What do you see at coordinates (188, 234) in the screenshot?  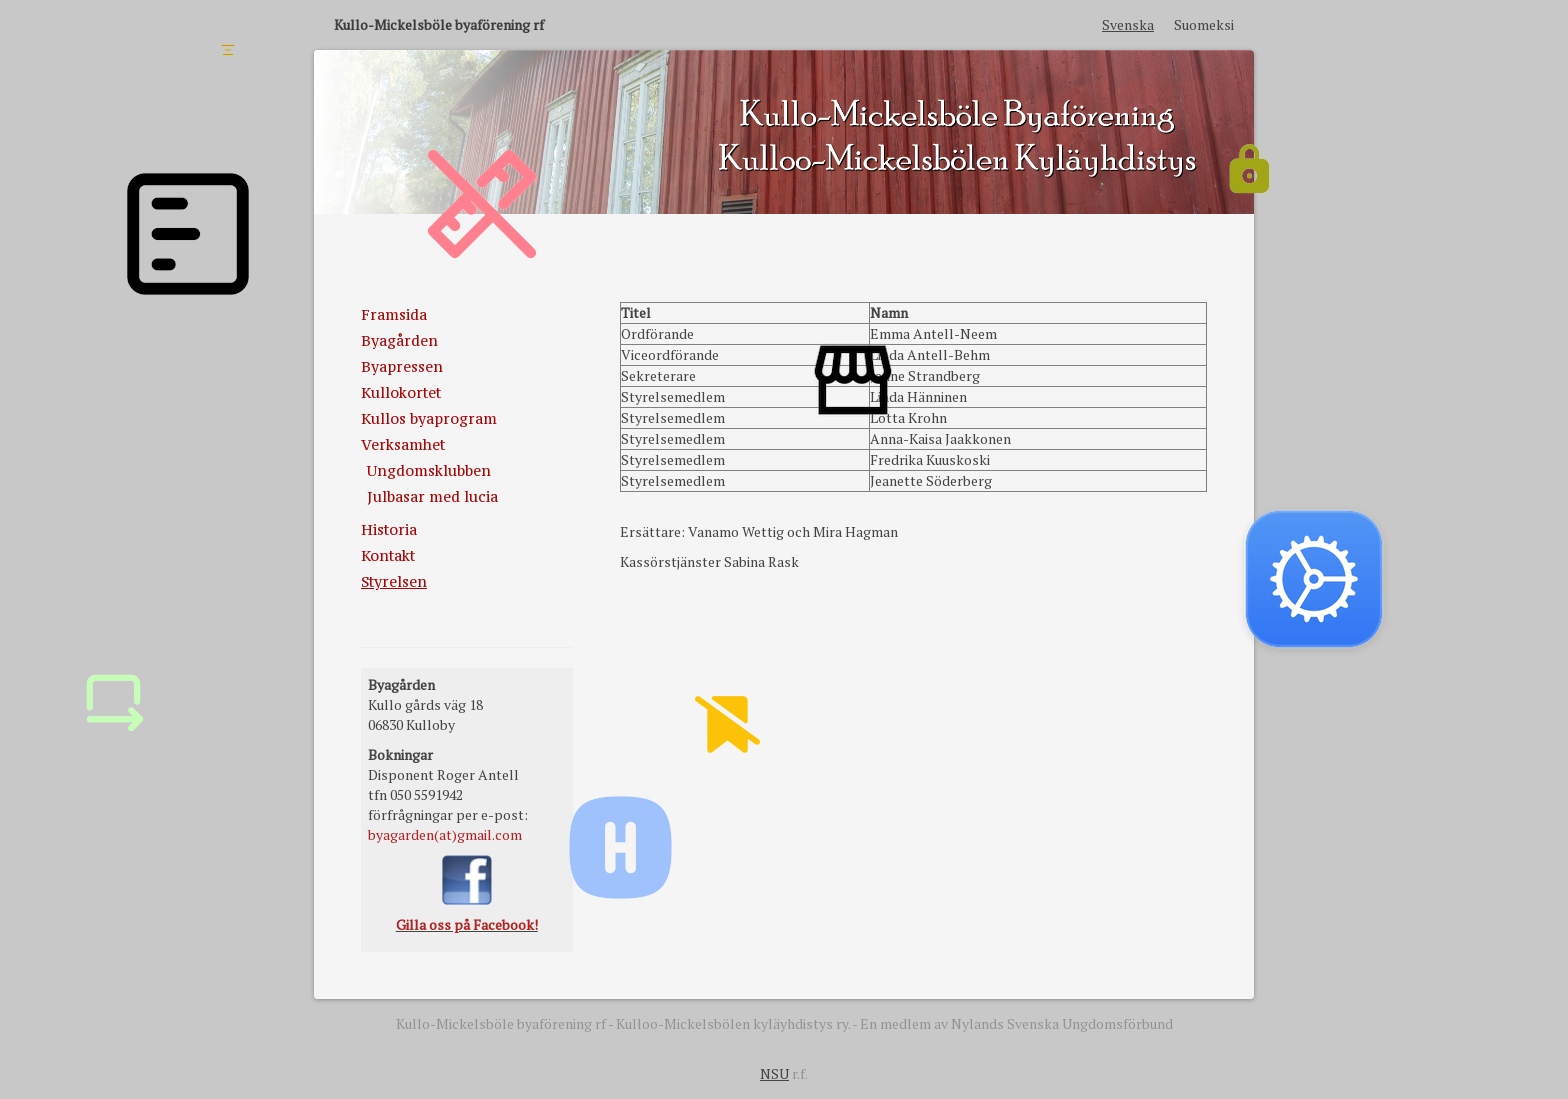 I see `align content to the left with full-width stretching` at bounding box center [188, 234].